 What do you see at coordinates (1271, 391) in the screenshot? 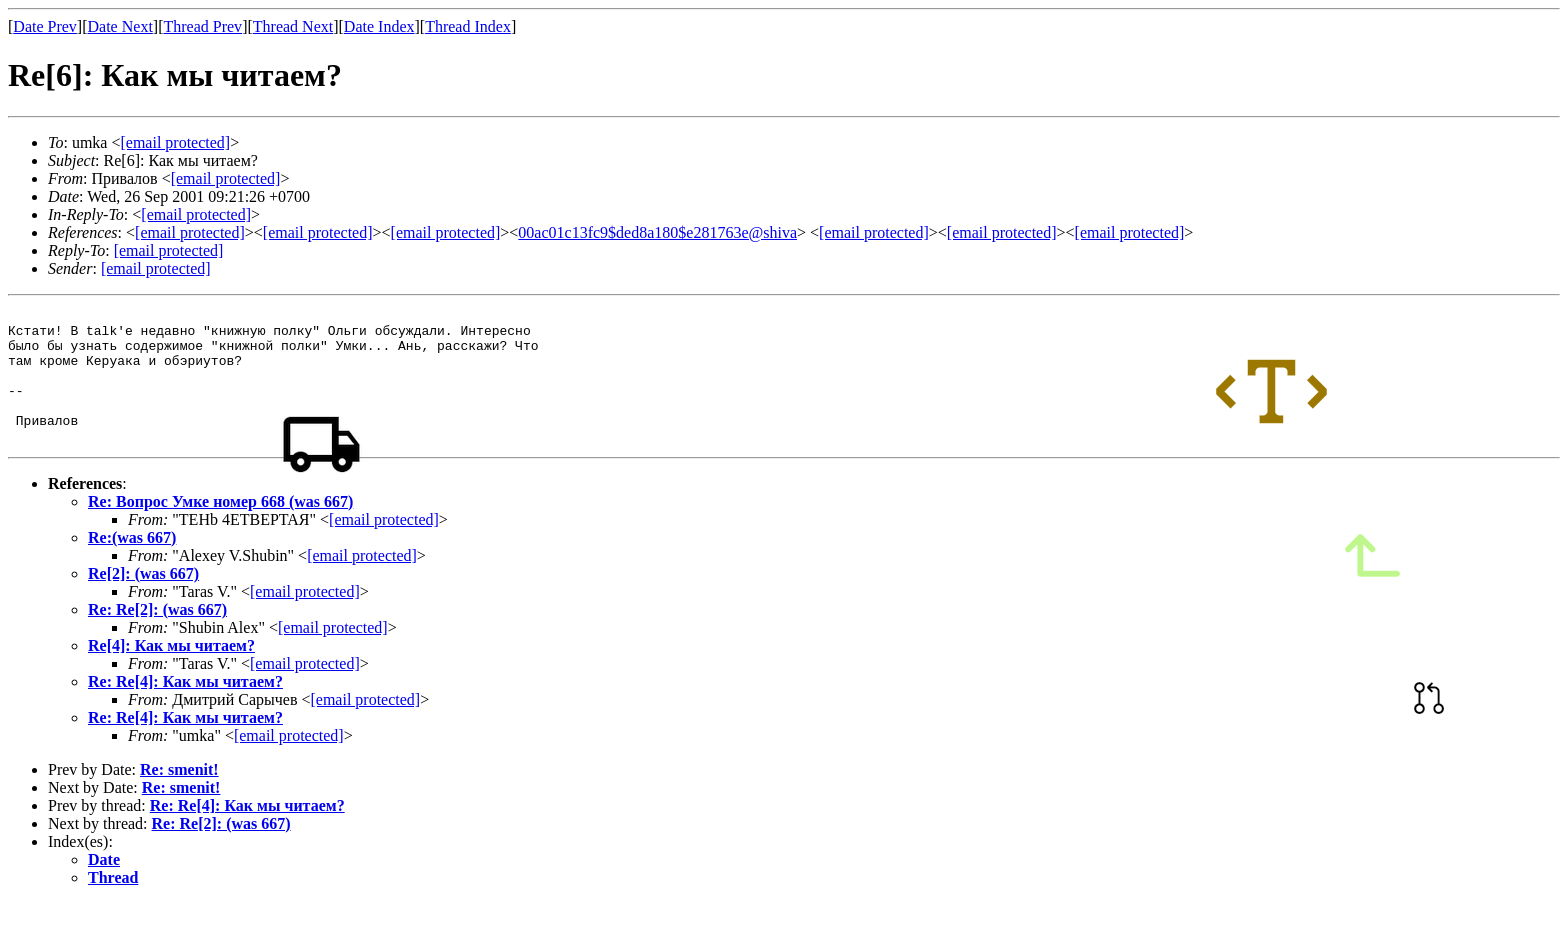
I see `represents a function or method parameter` at bounding box center [1271, 391].